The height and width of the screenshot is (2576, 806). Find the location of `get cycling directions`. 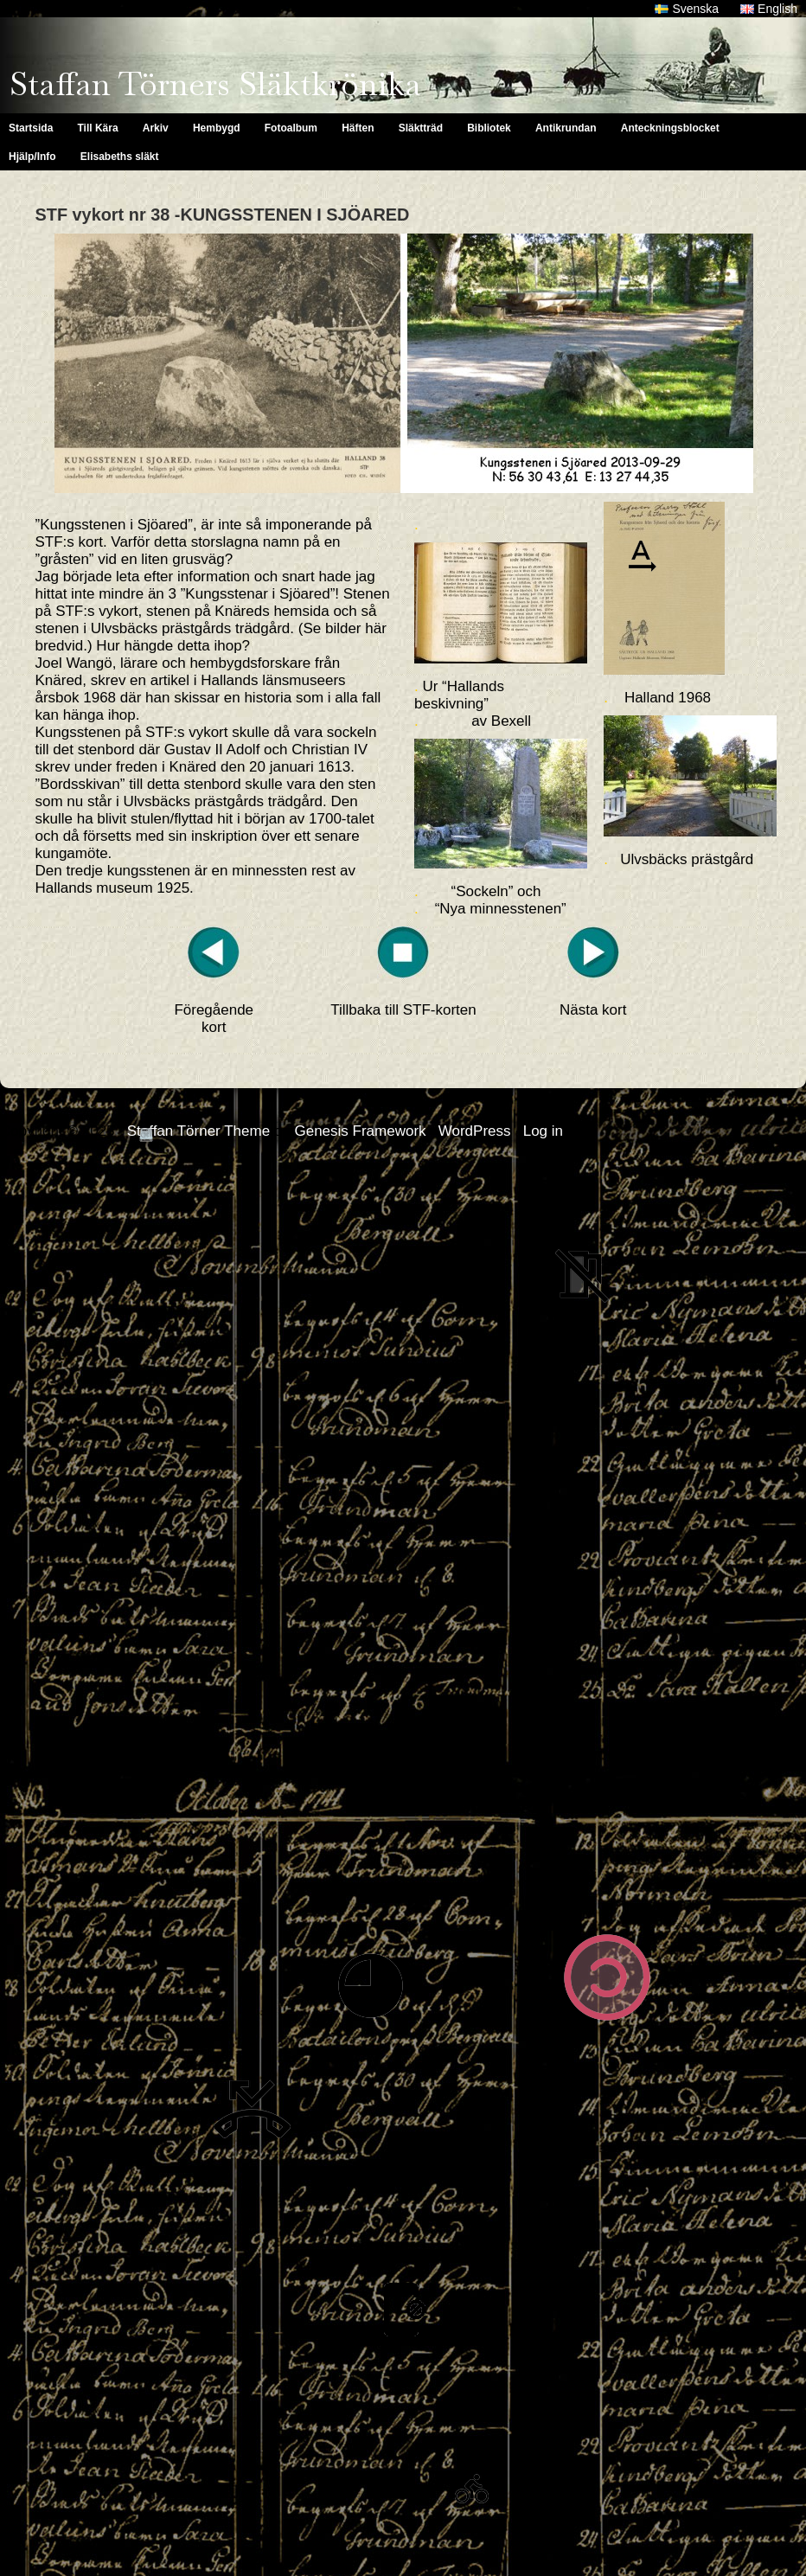

get cycling directions is located at coordinates (471, 2489).